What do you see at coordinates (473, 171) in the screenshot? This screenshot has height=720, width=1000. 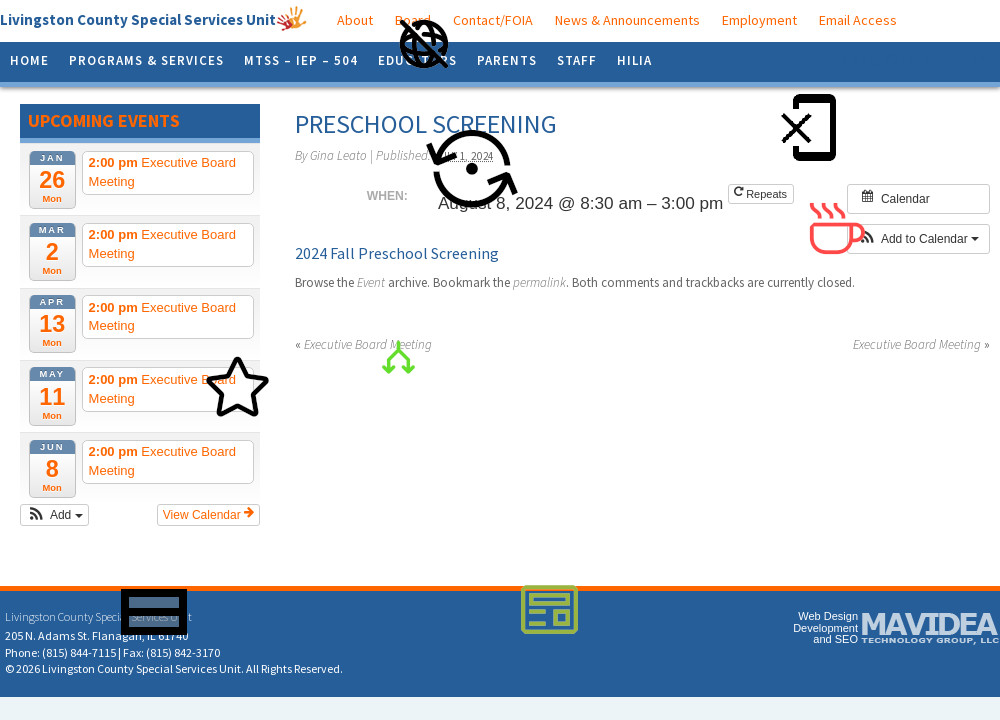 I see `reopen a previously closed issue` at bounding box center [473, 171].